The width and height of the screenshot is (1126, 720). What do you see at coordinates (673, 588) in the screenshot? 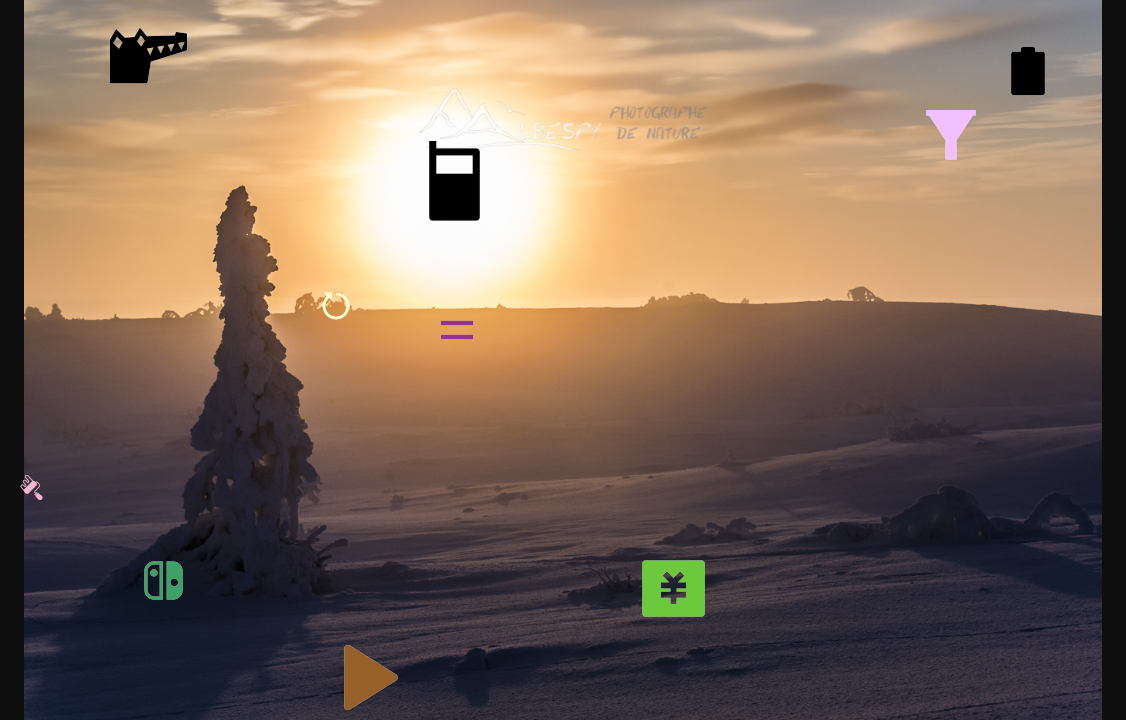
I see `access chinese yuan payment options` at bounding box center [673, 588].